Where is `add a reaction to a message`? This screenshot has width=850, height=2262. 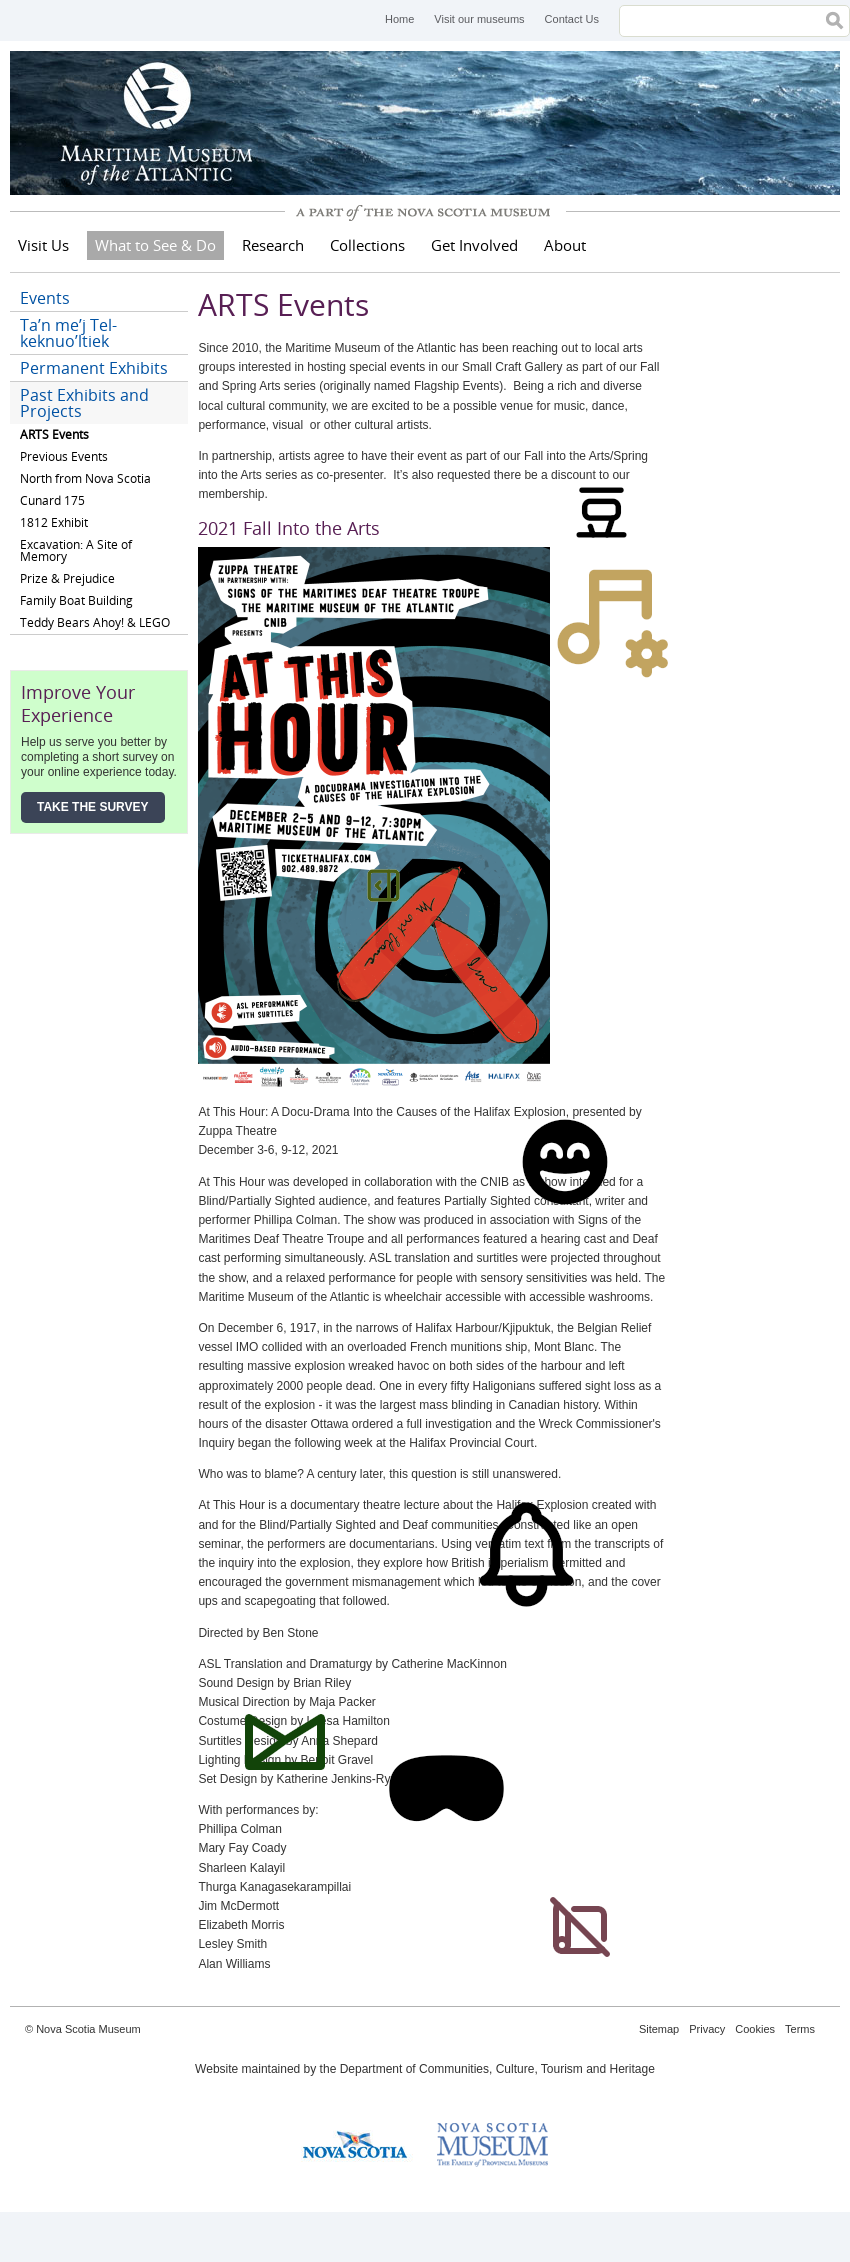 add a reaction to a message is located at coordinates (565, 1162).